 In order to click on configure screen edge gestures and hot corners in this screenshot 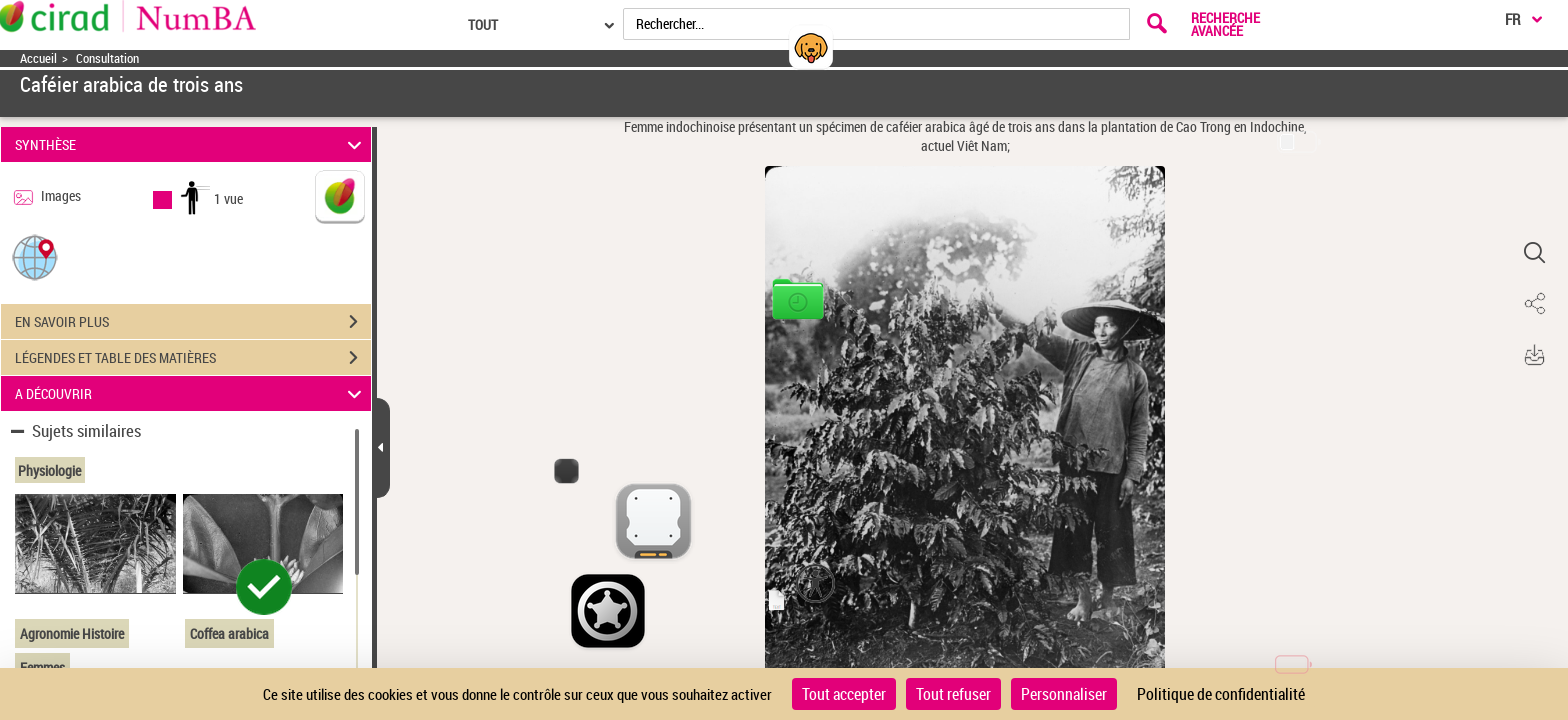, I will do `click(566, 471)`.